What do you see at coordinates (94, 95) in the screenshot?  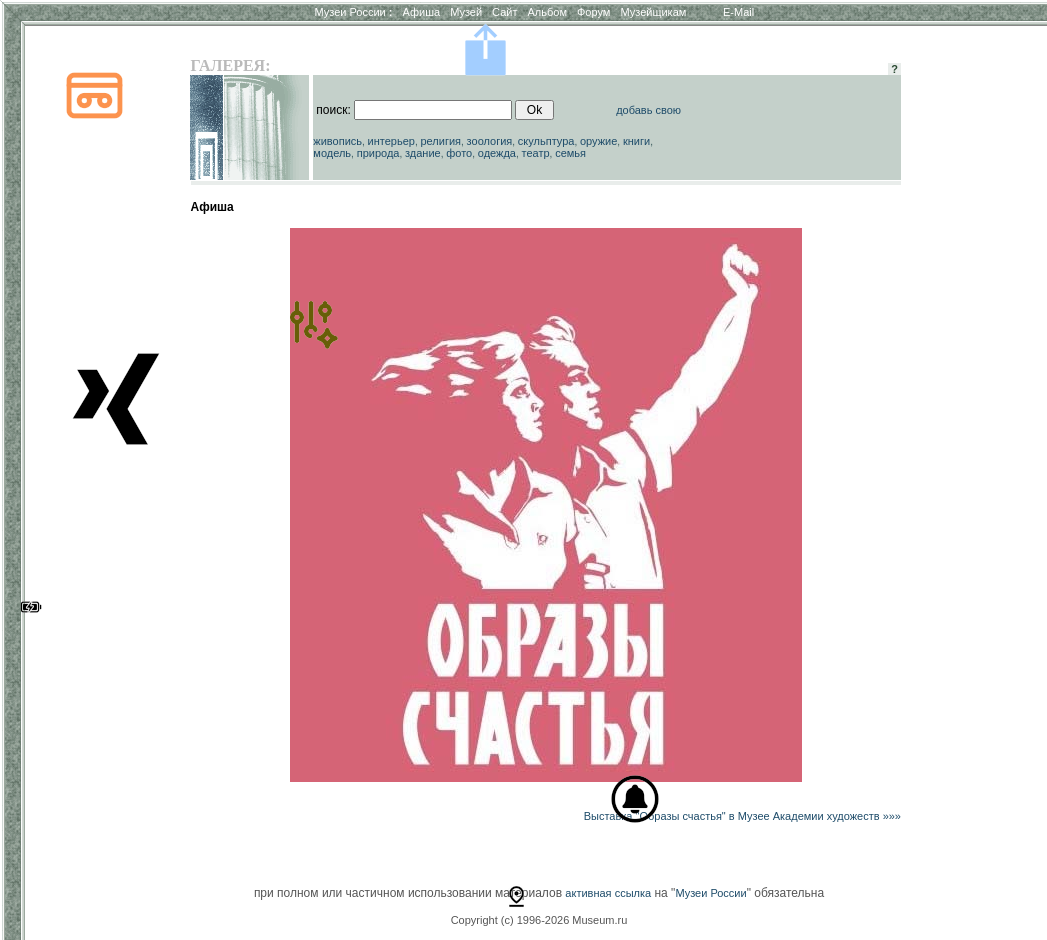 I see `access video archive or recordings` at bounding box center [94, 95].